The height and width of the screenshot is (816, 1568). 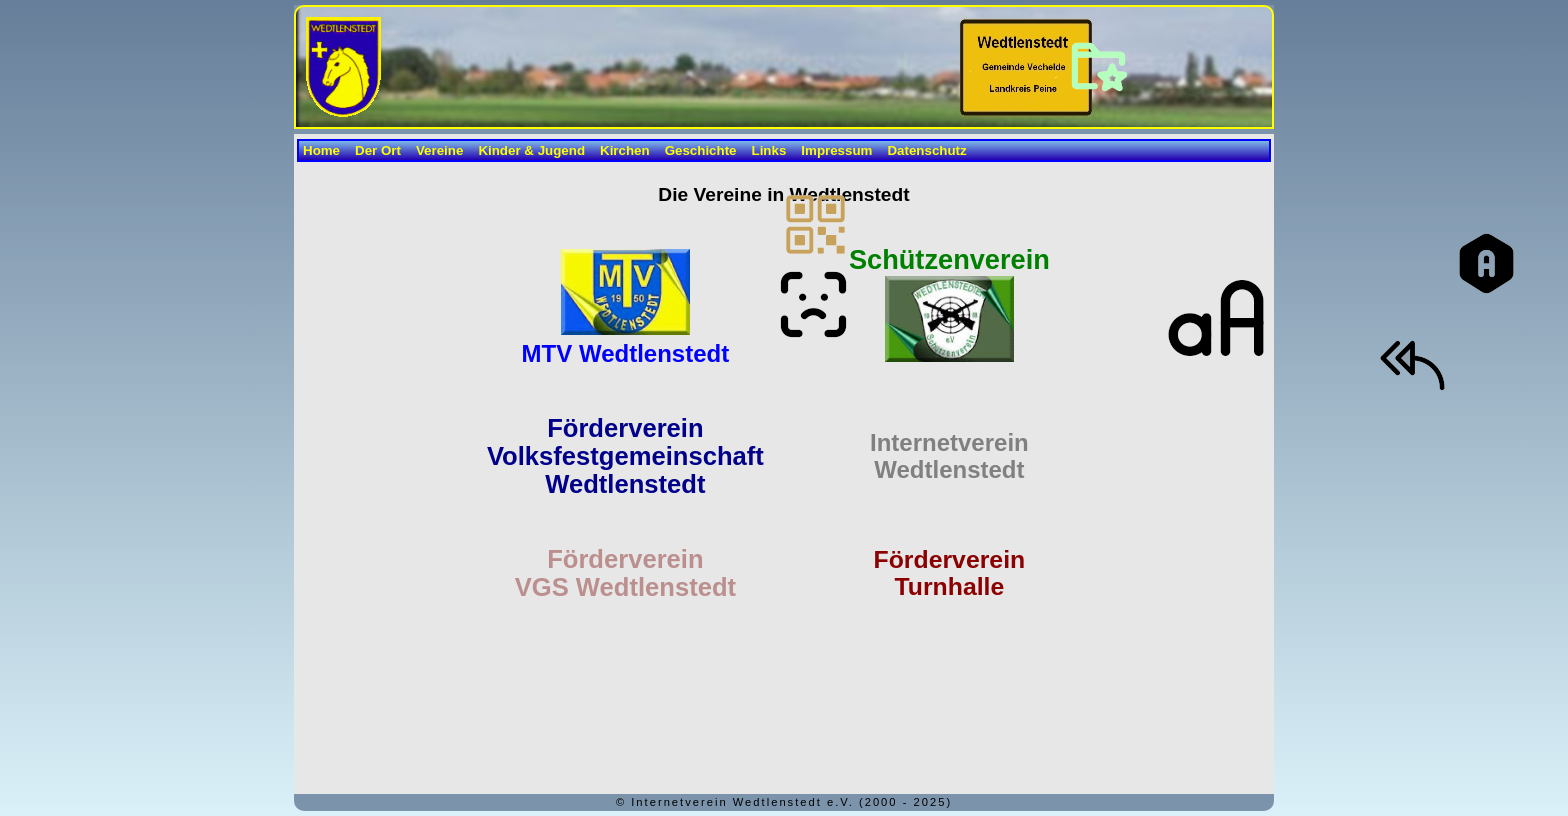 What do you see at coordinates (1412, 365) in the screenshot?
I see `reply all to a message or email` at bounding box center [1412, 365].